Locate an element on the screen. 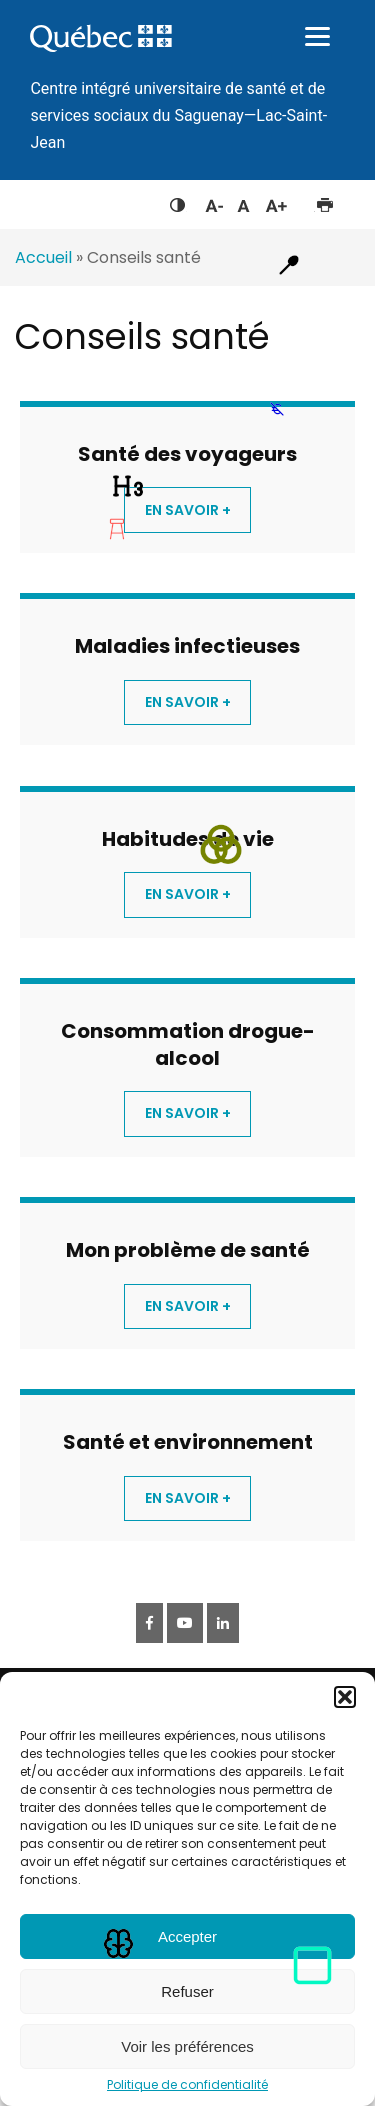  access AI or smart features is located at coordinates (118, 1943).